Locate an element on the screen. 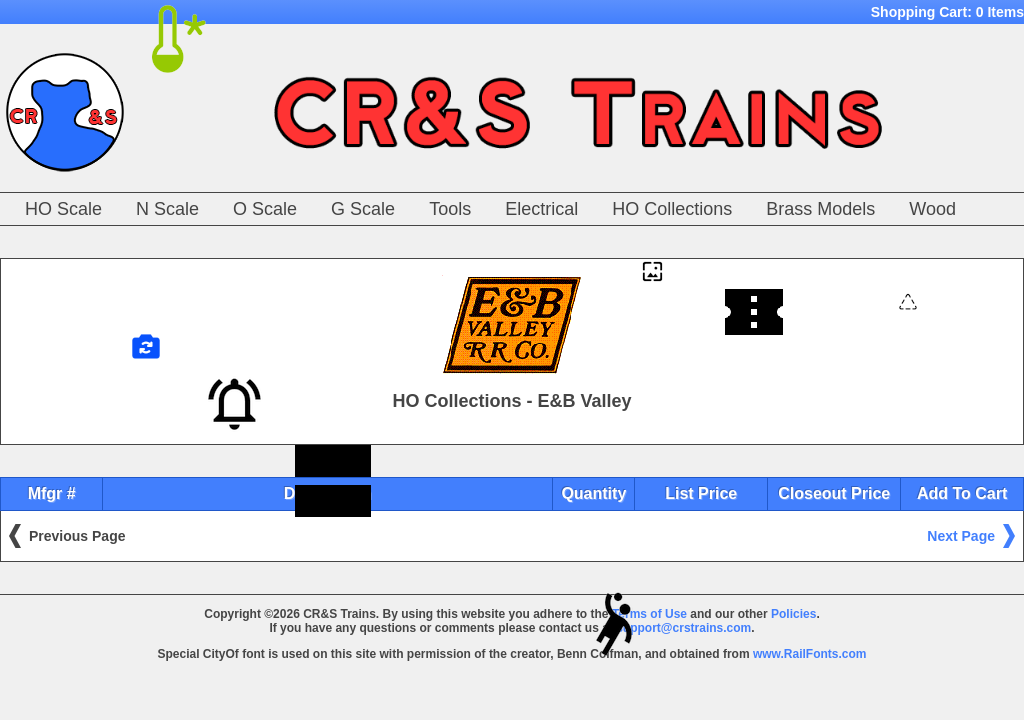 The height and width of the screenshot is (720, 1024). indicates low temperature or cold conditions is located at coordinates (170, 39).